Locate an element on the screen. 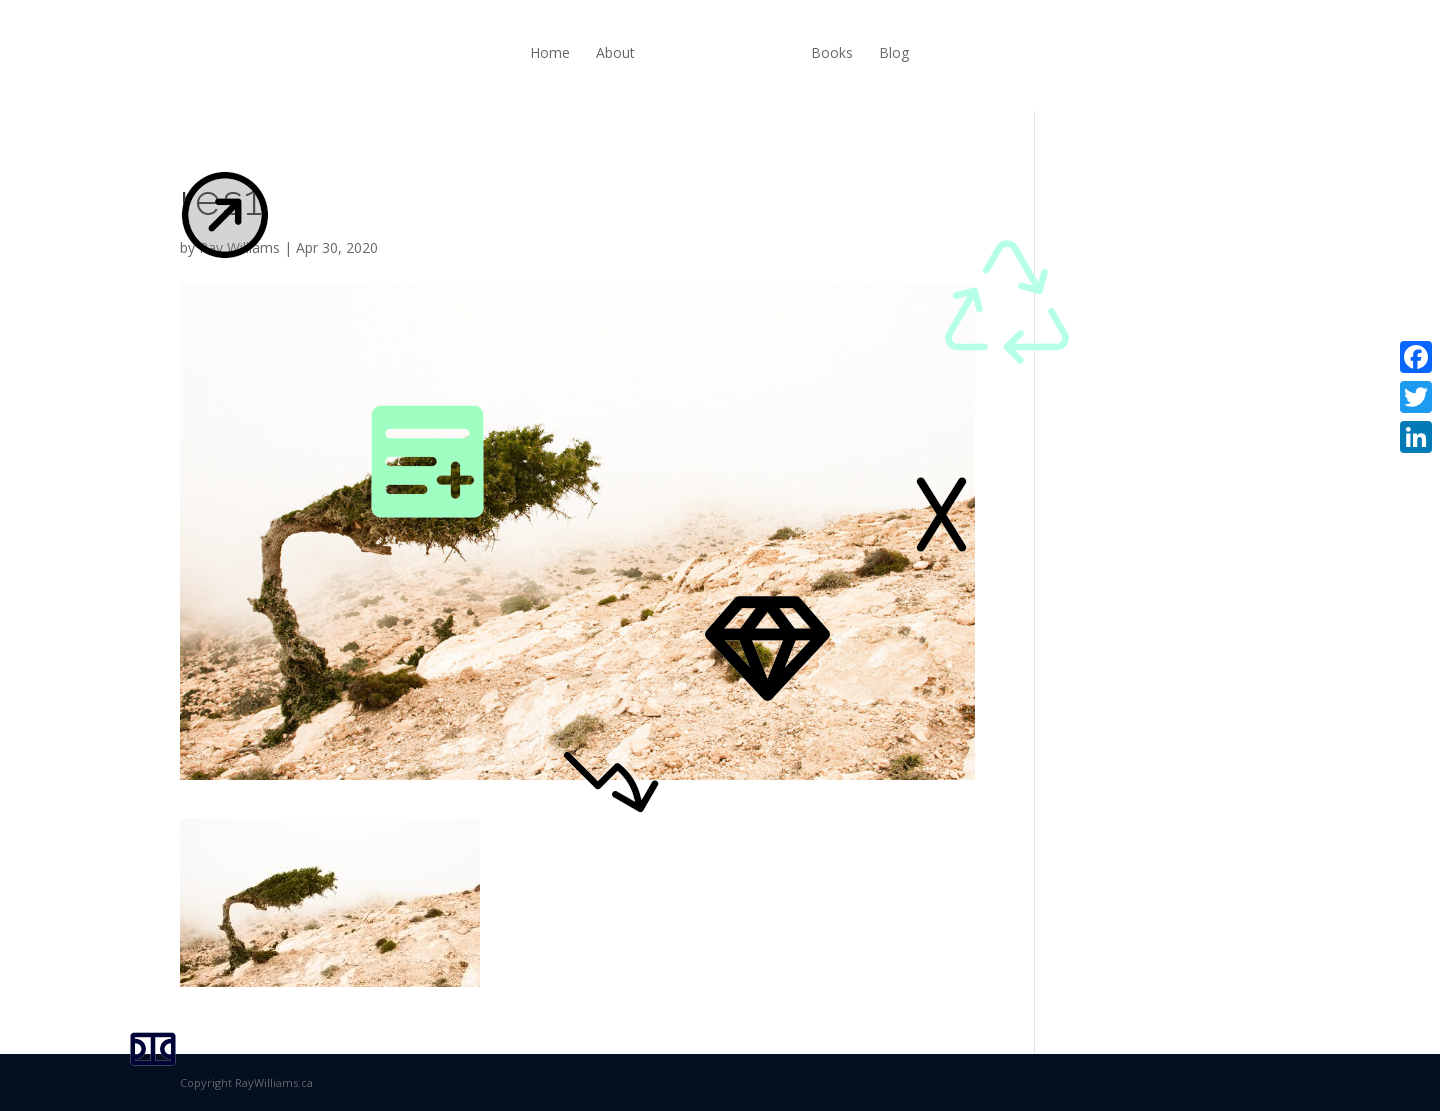  view basketball court availability is located at coordinates (153, 1049).